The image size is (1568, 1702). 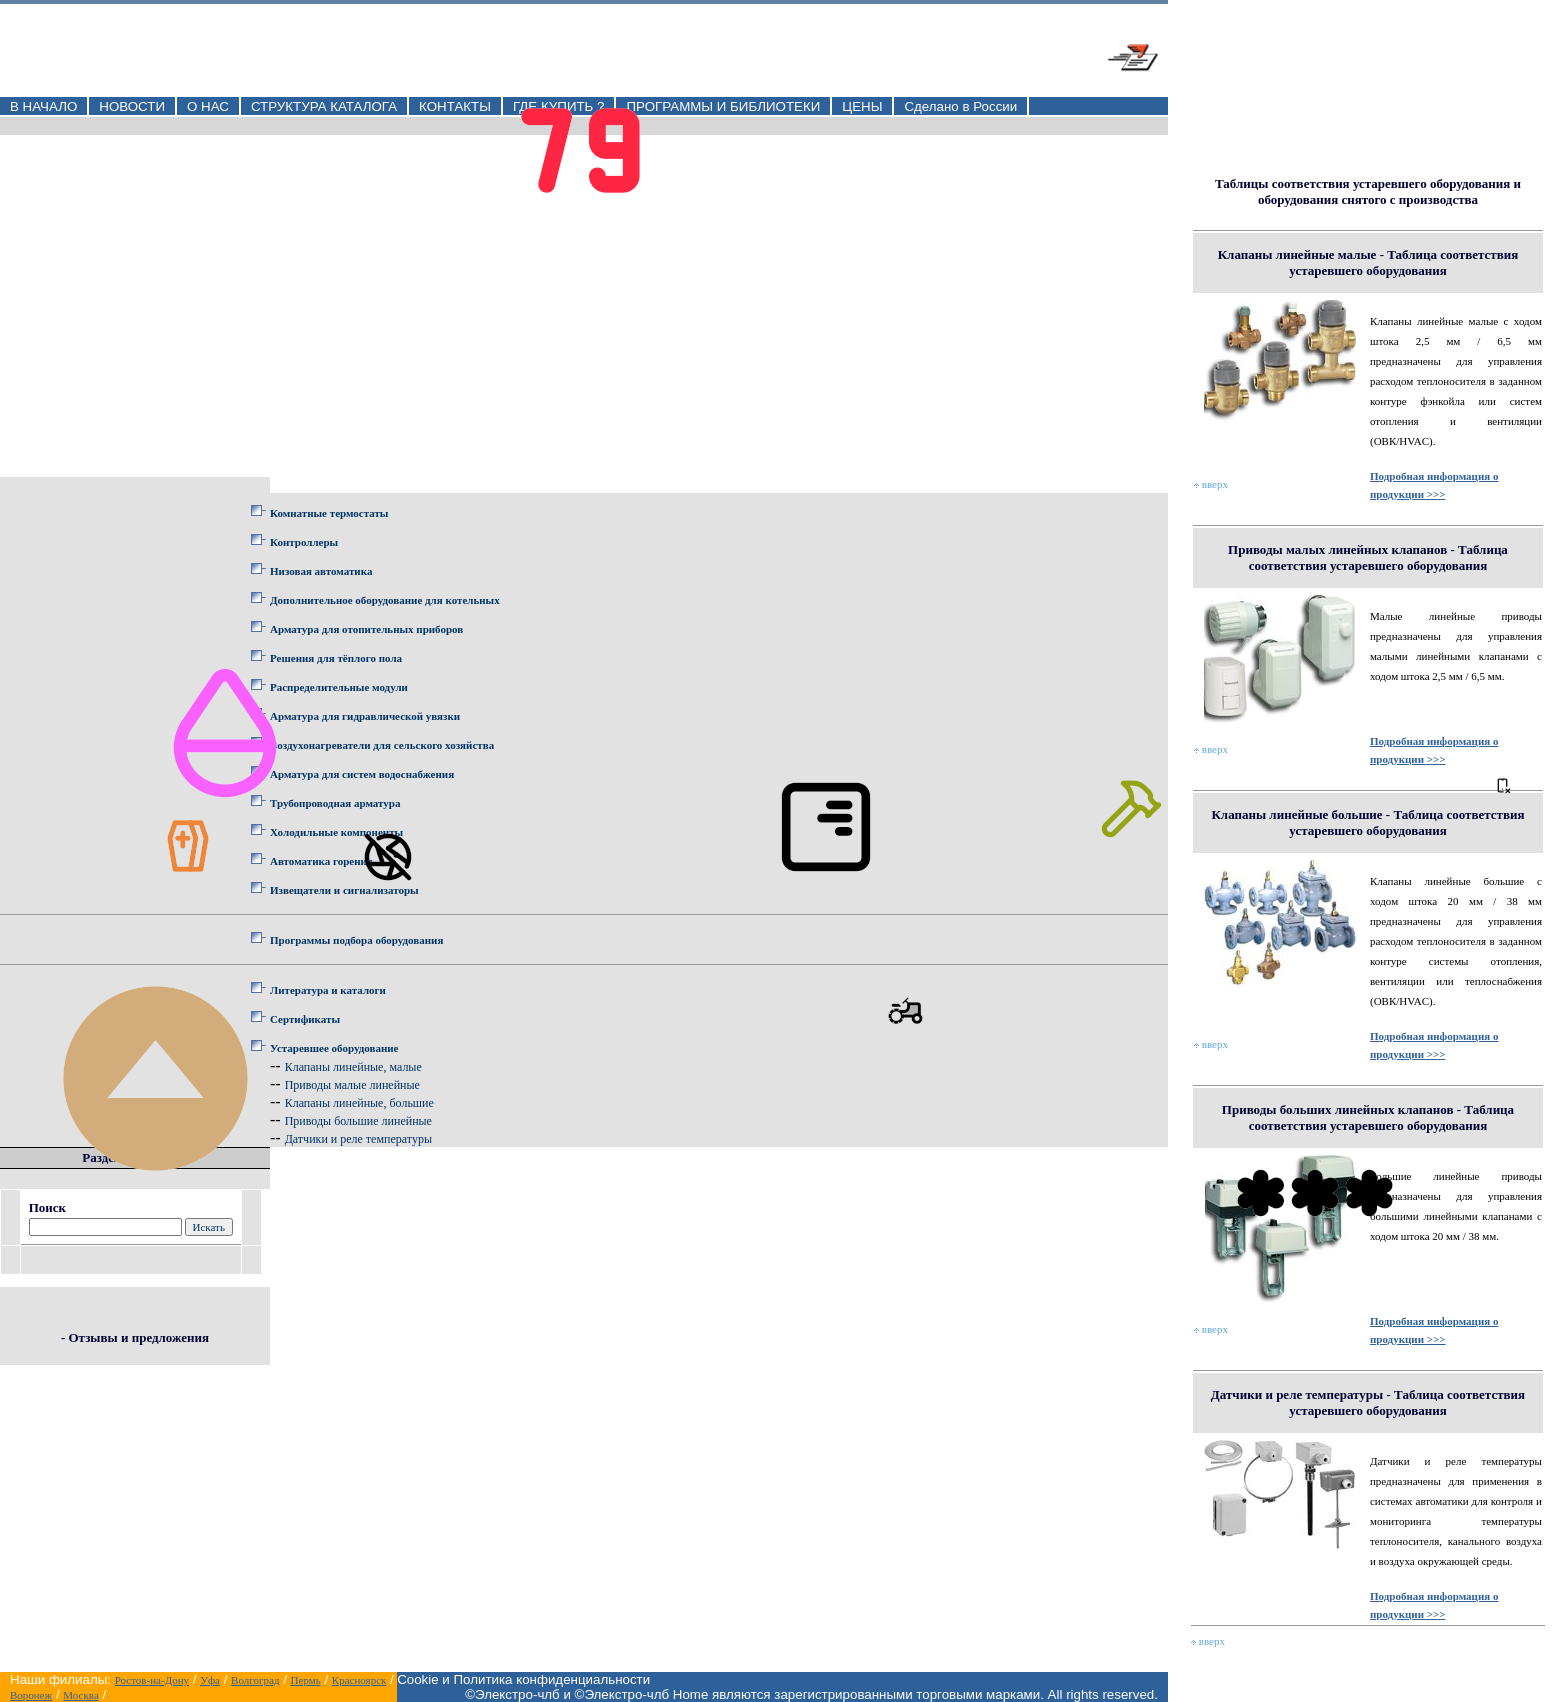 I want to click on access tools or settings, so click(x=1131, y=807).